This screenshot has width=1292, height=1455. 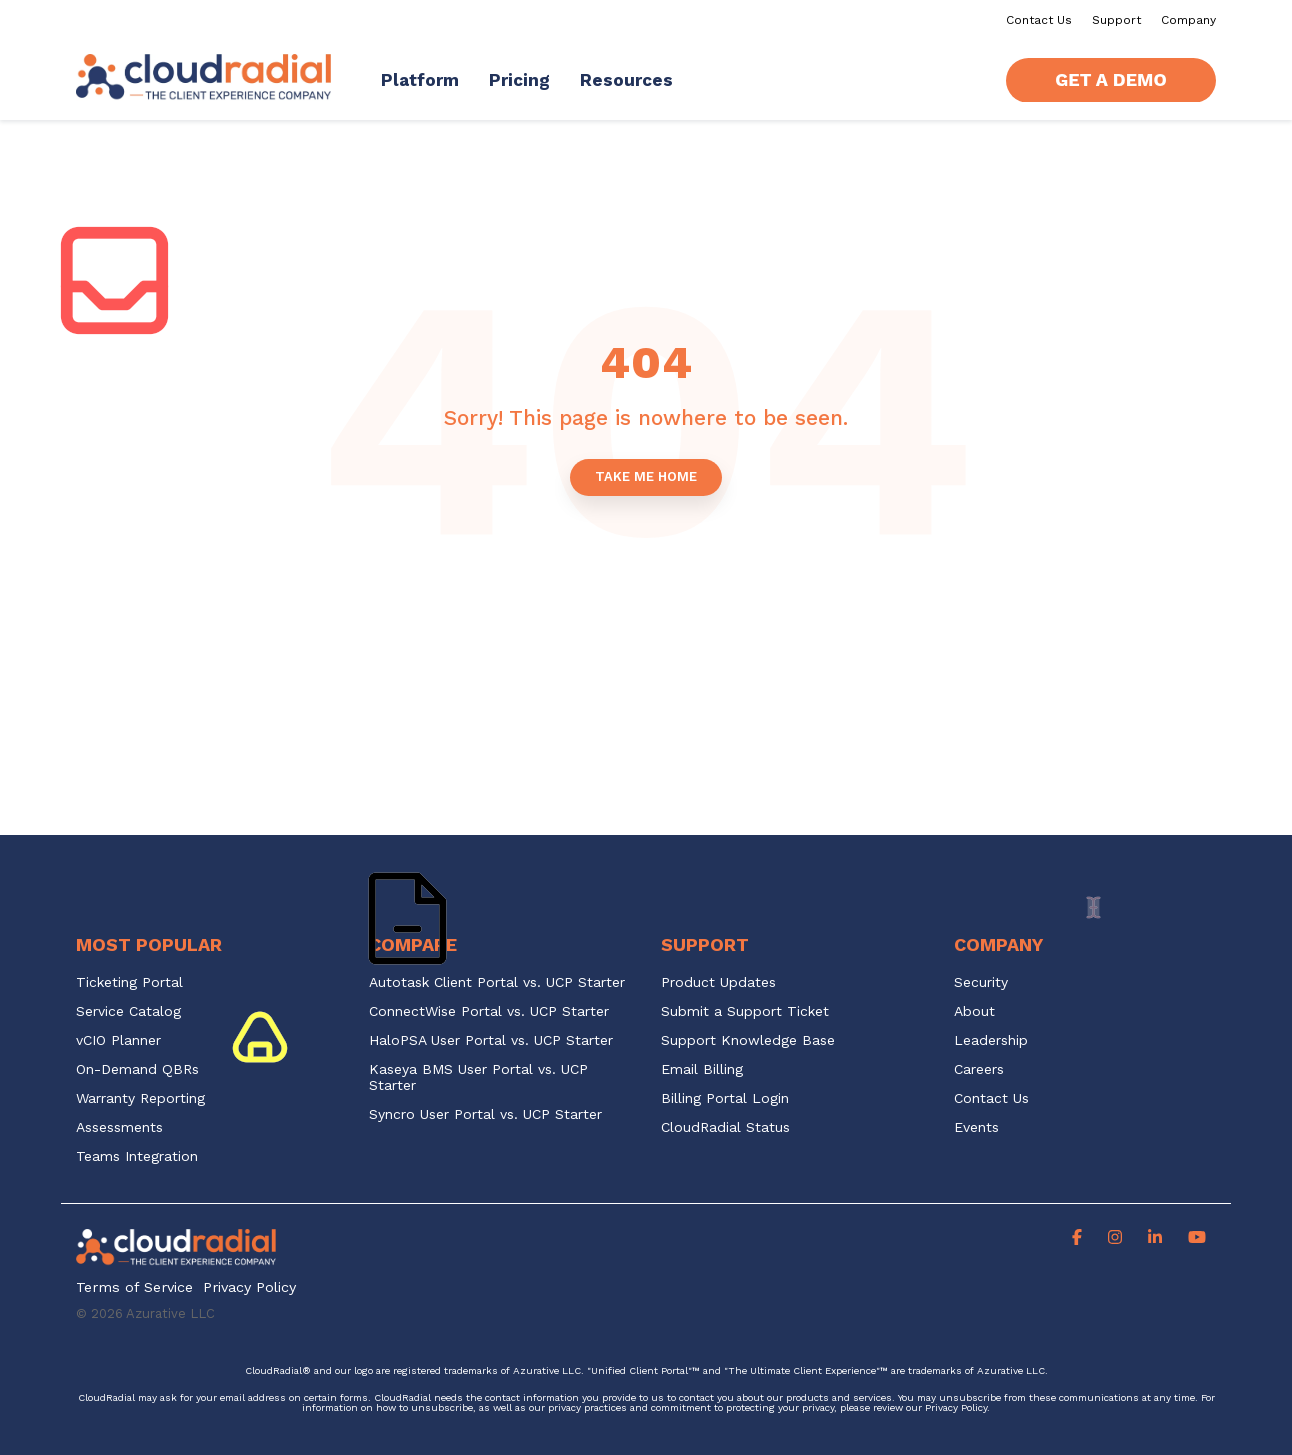 What do you see at coordinates (407, 918) in the screenshot?
I see `remove a file from your selection` at bounding box center [407, 918].